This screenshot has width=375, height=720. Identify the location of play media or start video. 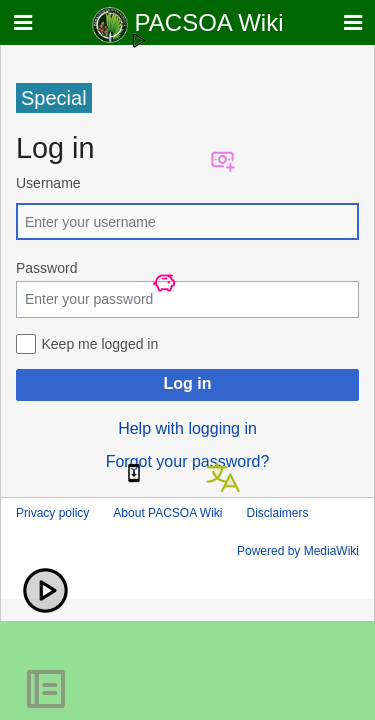
(137, 40).